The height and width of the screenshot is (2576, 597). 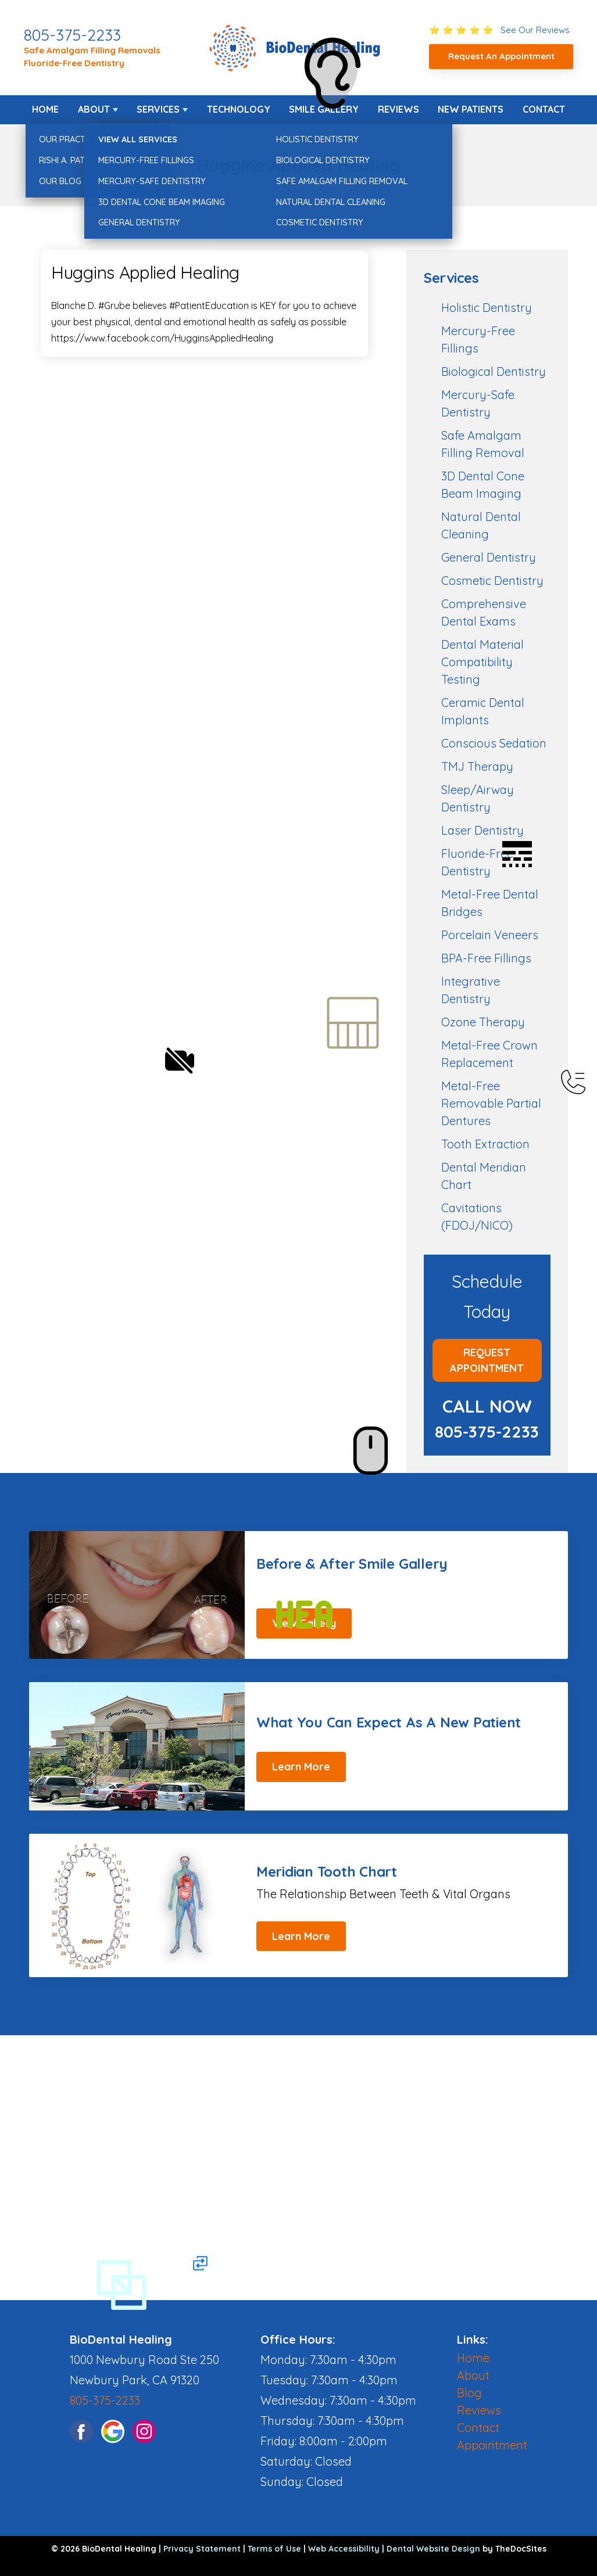 What do you see at coordinates (574, 1082) in the screenshot?
I see `view contact list or phone directory` at bounding box center [574, 1082].